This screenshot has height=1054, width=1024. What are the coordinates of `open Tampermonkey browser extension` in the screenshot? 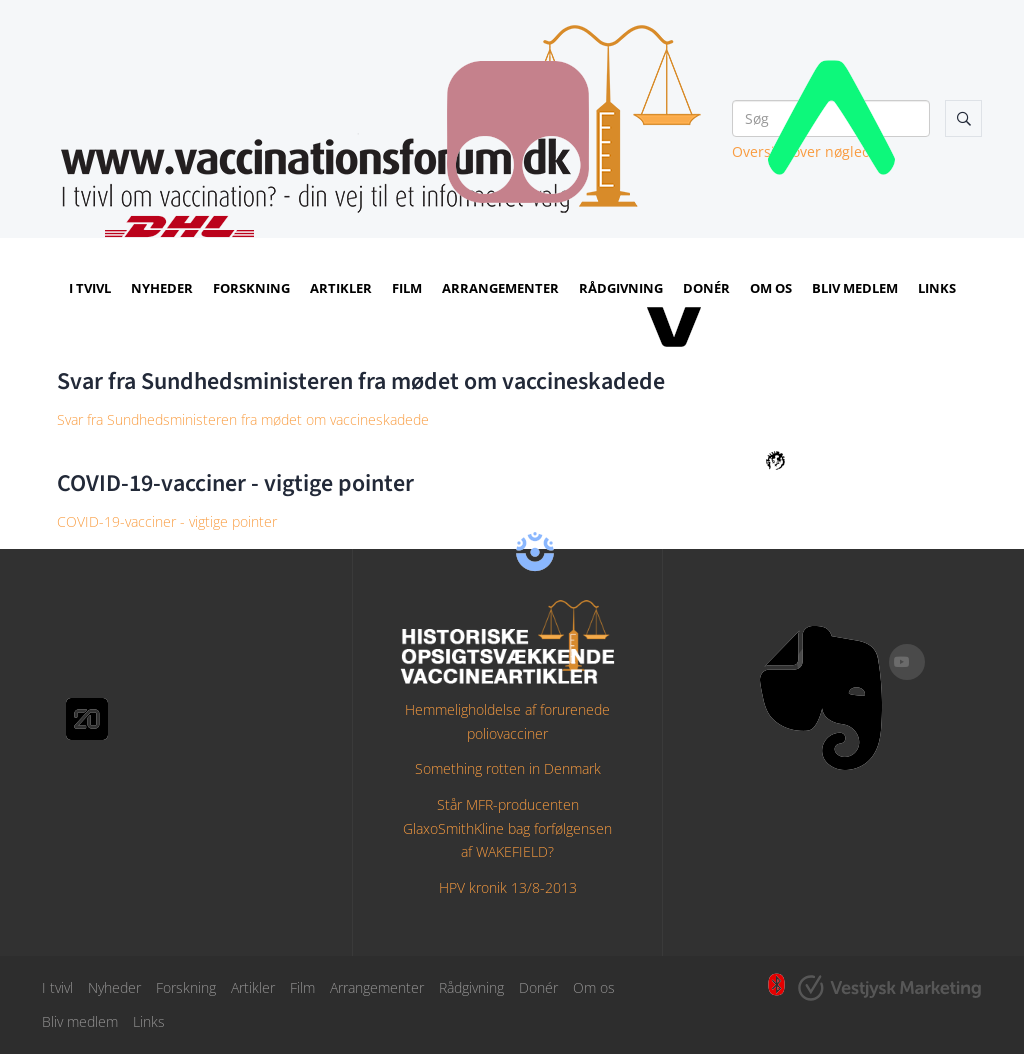 It's located at (518, 132).